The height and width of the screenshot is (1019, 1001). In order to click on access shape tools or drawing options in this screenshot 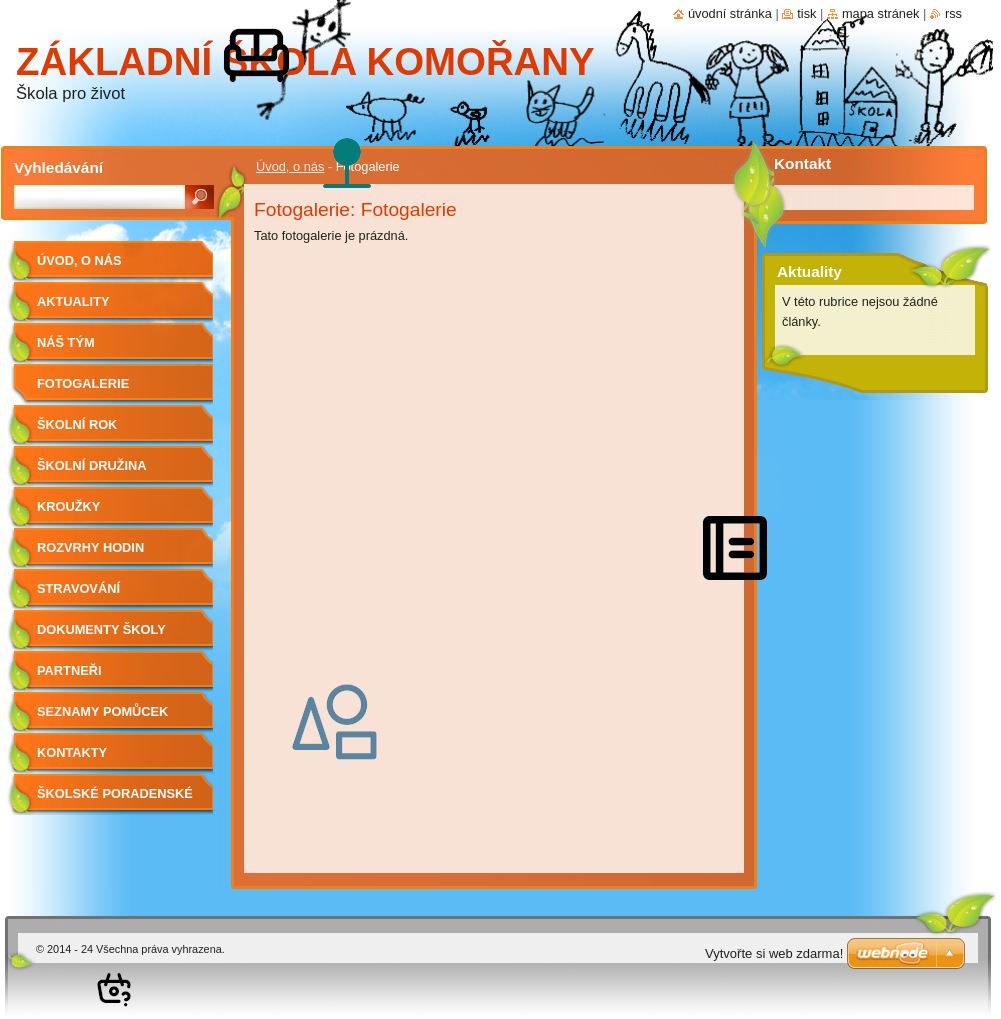, I will do `click(336, 725)`.